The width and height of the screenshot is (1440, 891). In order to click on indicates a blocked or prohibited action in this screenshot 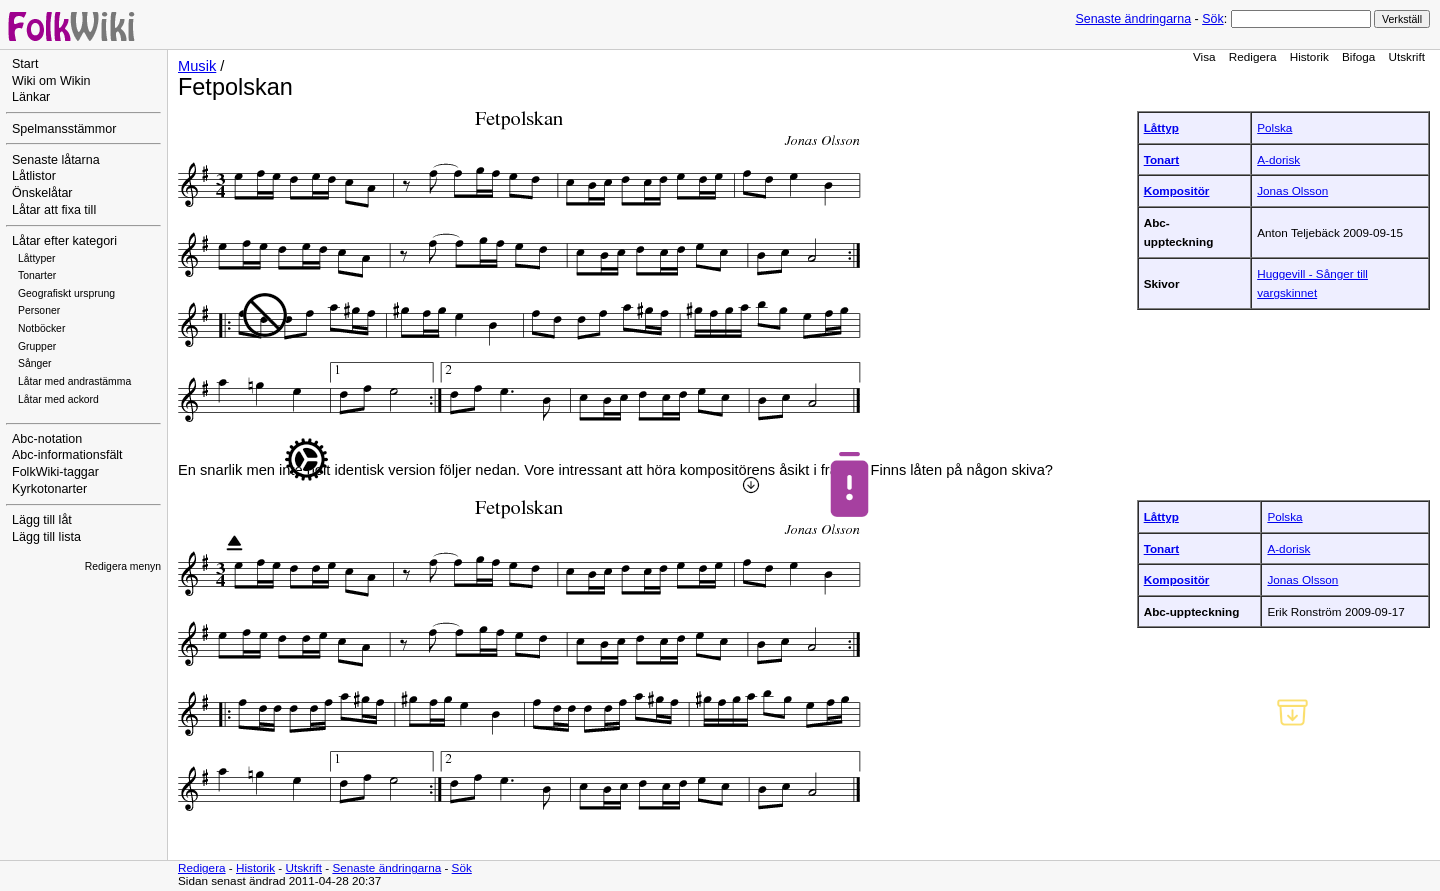, I will do `click(265, 315)`.